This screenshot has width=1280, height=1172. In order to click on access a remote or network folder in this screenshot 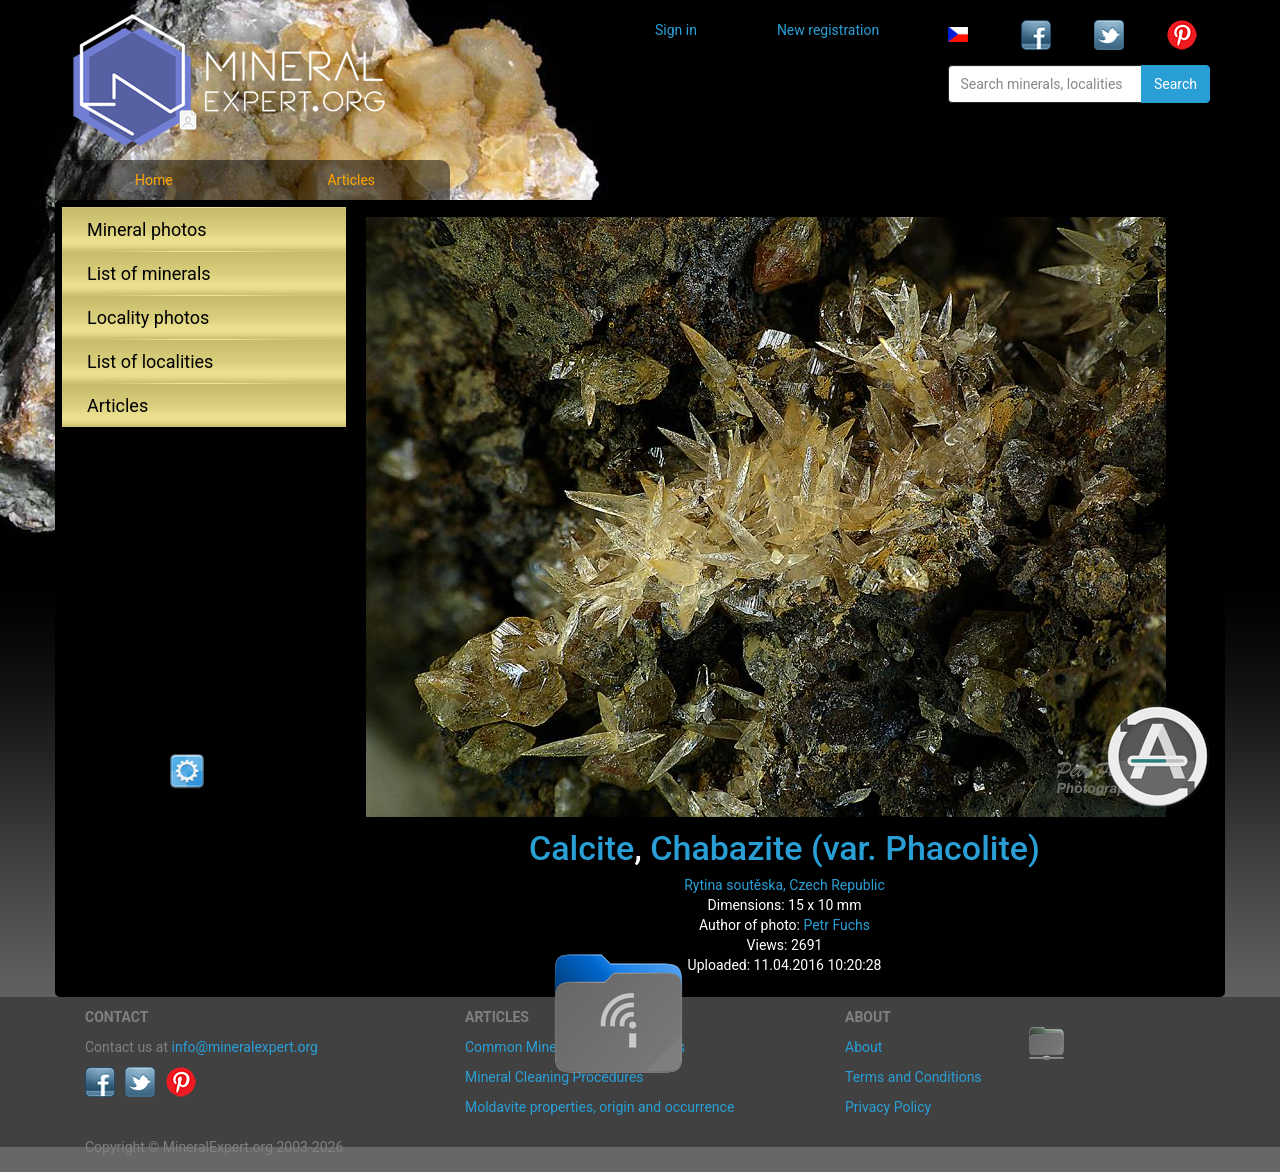, I will do `click(1046, 1042)`.